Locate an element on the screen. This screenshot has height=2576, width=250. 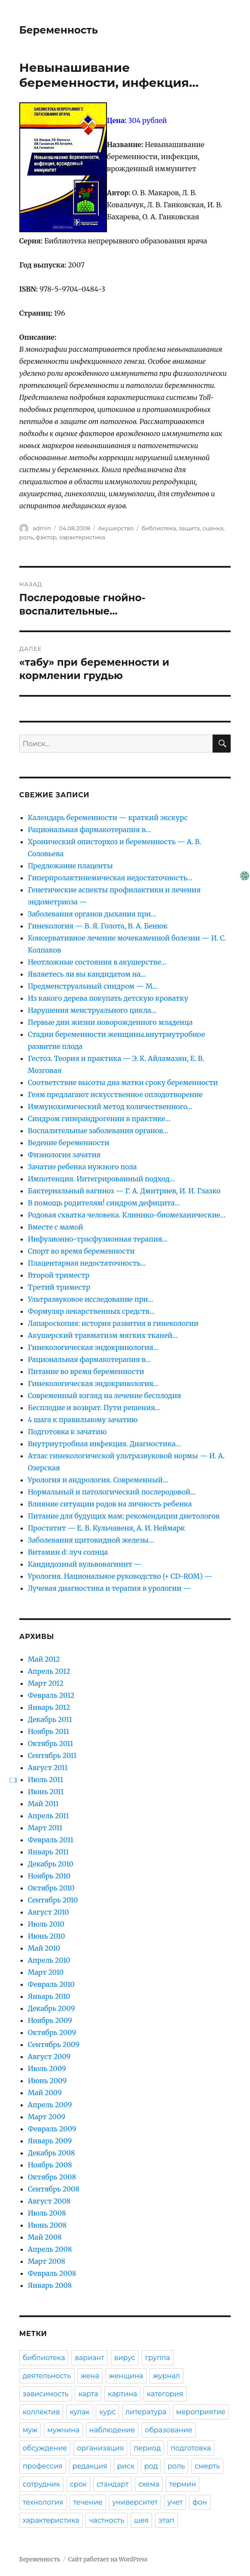
stone or boulder game element is located at coordinates (244, 876).